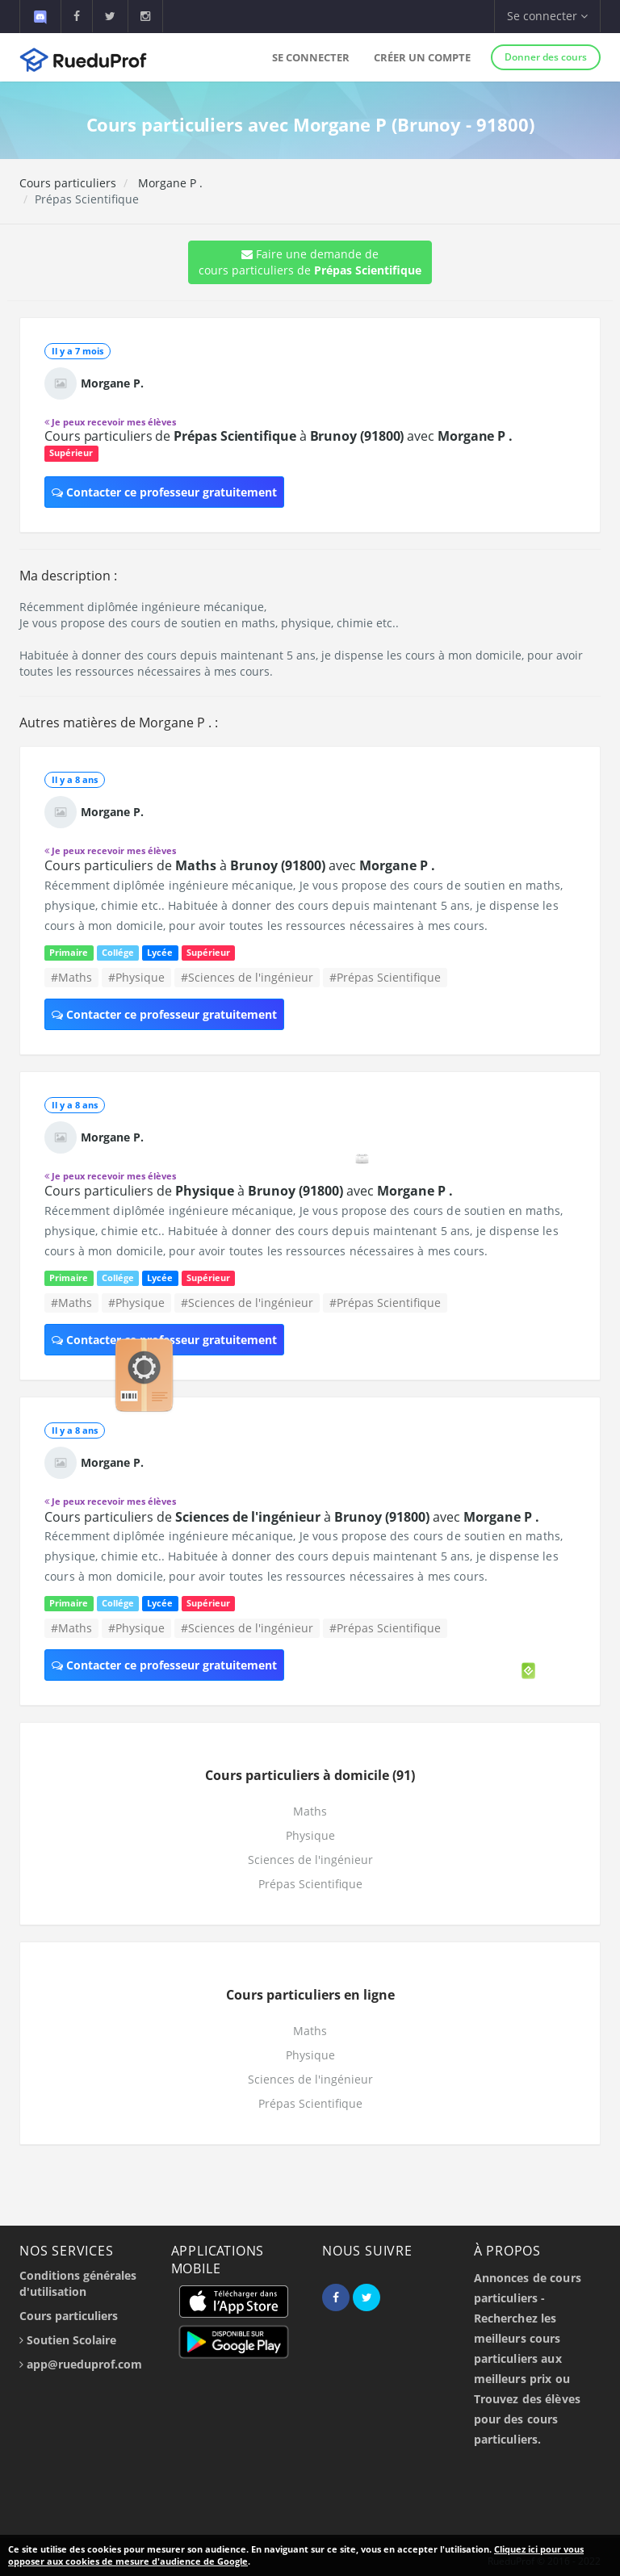 The image size is (620, 2576). What do you see at coordinates (144, 1375) in the screenshot?
I see `indicates package manager is processing` at bounding box center [144, 1375].